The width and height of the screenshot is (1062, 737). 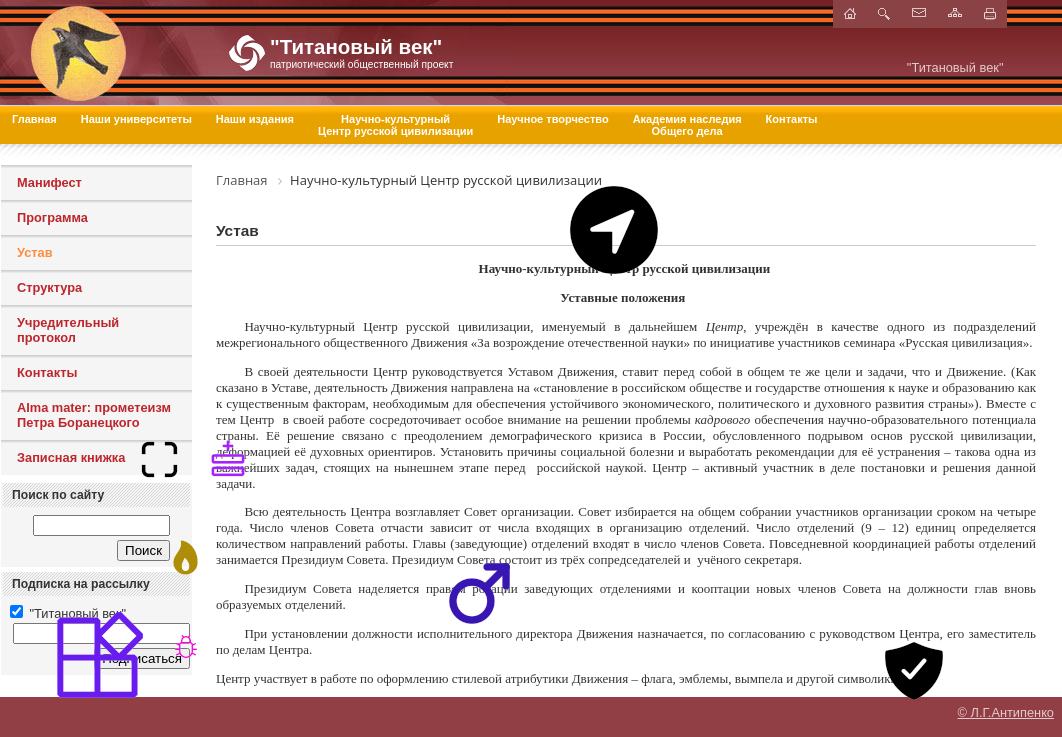 I want to click on indicates verified or secure status, so click(x=914, y=671).